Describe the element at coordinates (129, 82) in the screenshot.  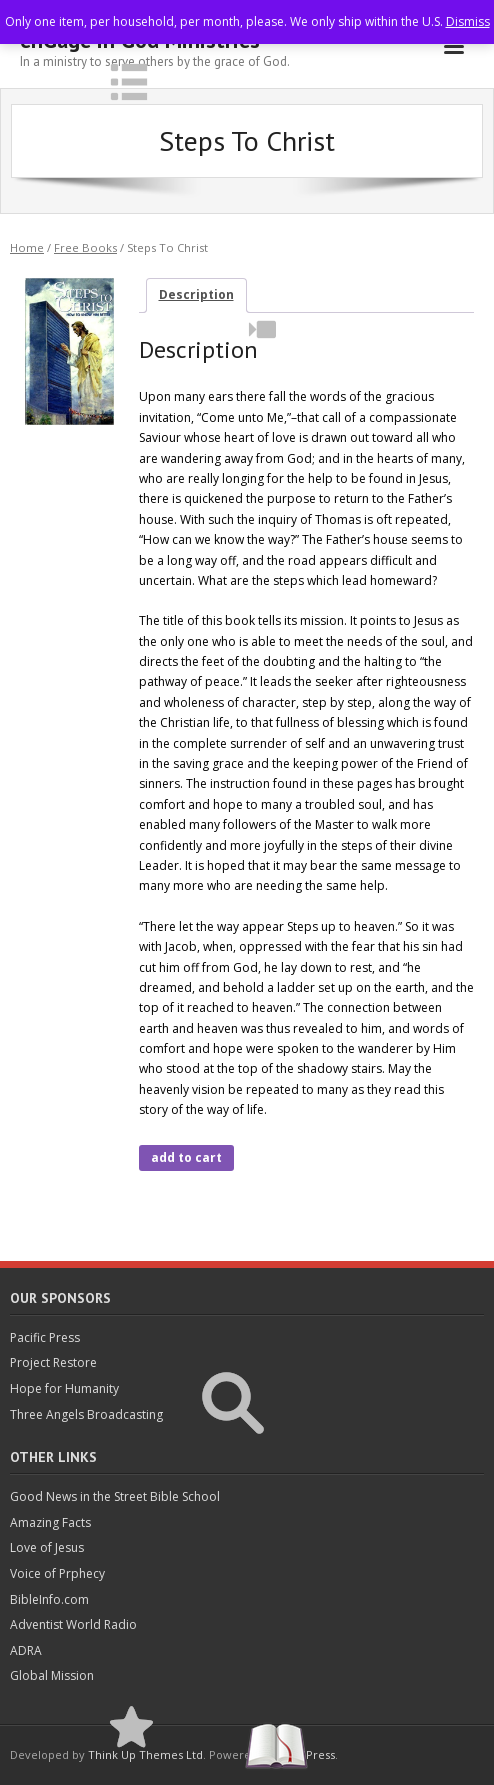
I see `switch to list view` at that location.